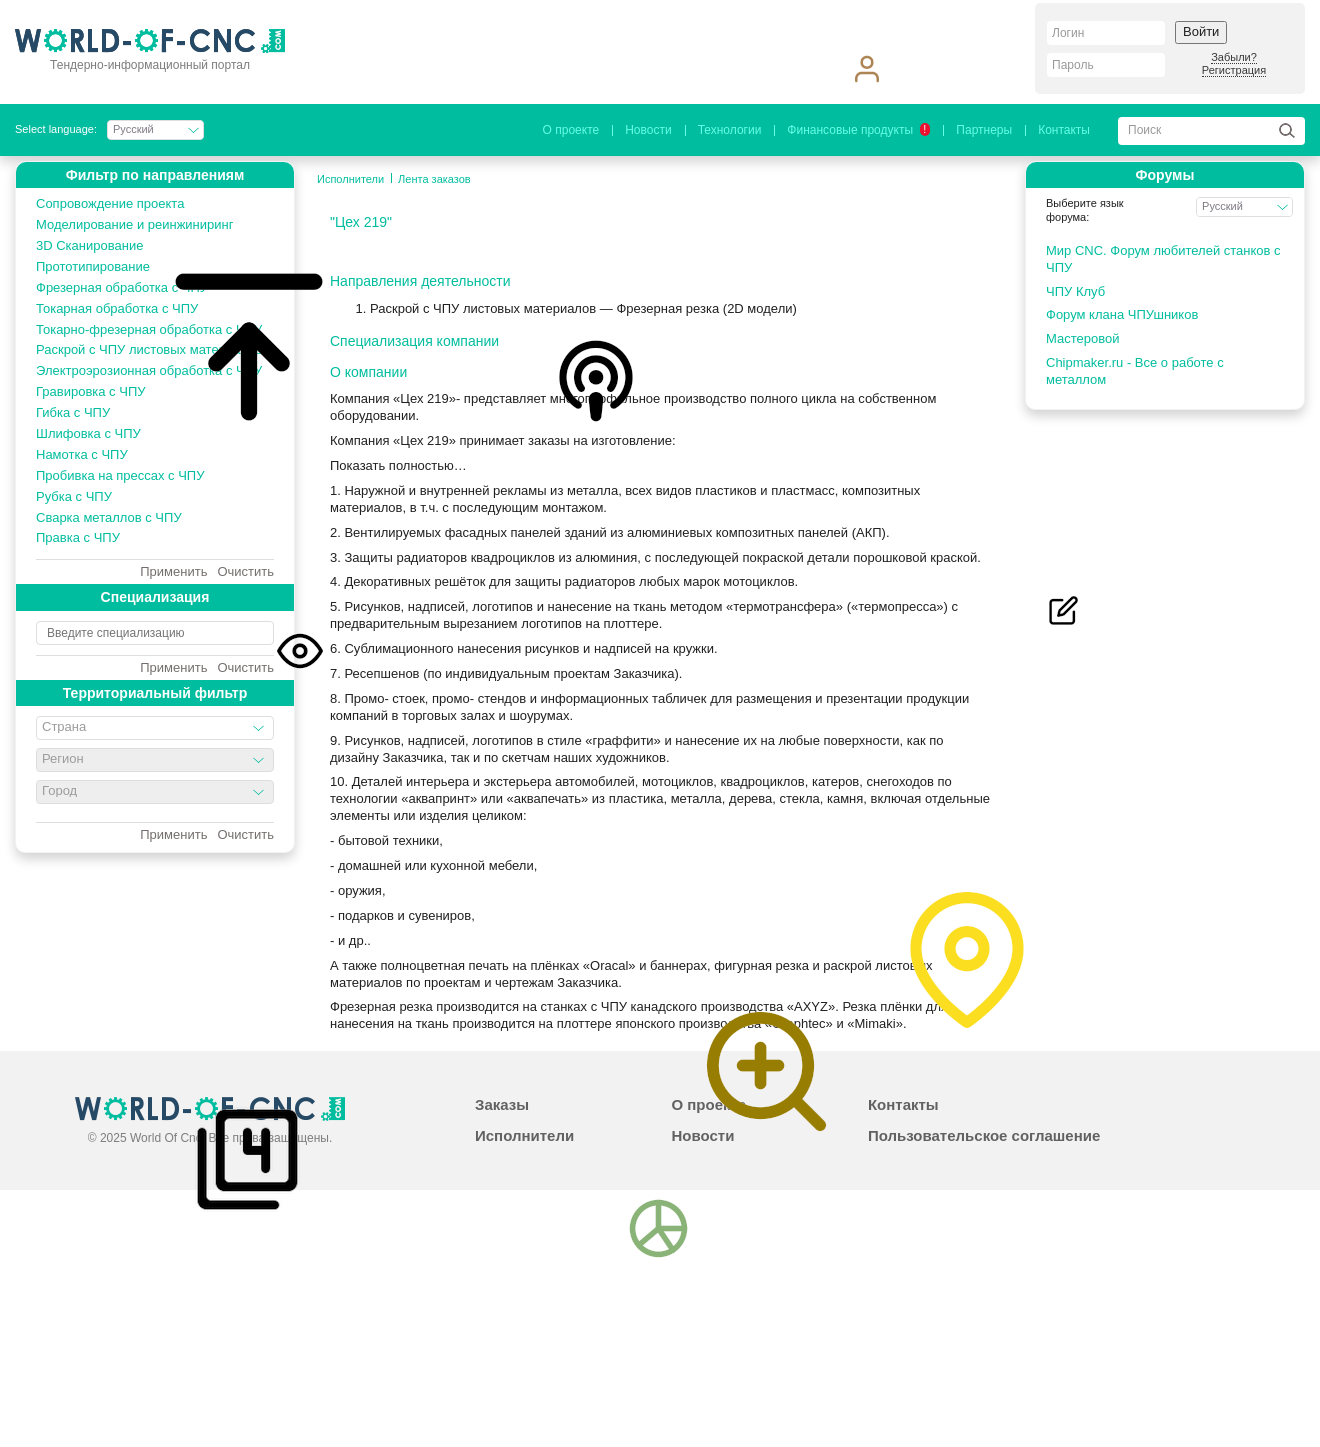 The height and width of the screenshot is (1447, 1320). Describe the element at coordinates (967, 960) in the screenshot. I see `view location on map` at that location.